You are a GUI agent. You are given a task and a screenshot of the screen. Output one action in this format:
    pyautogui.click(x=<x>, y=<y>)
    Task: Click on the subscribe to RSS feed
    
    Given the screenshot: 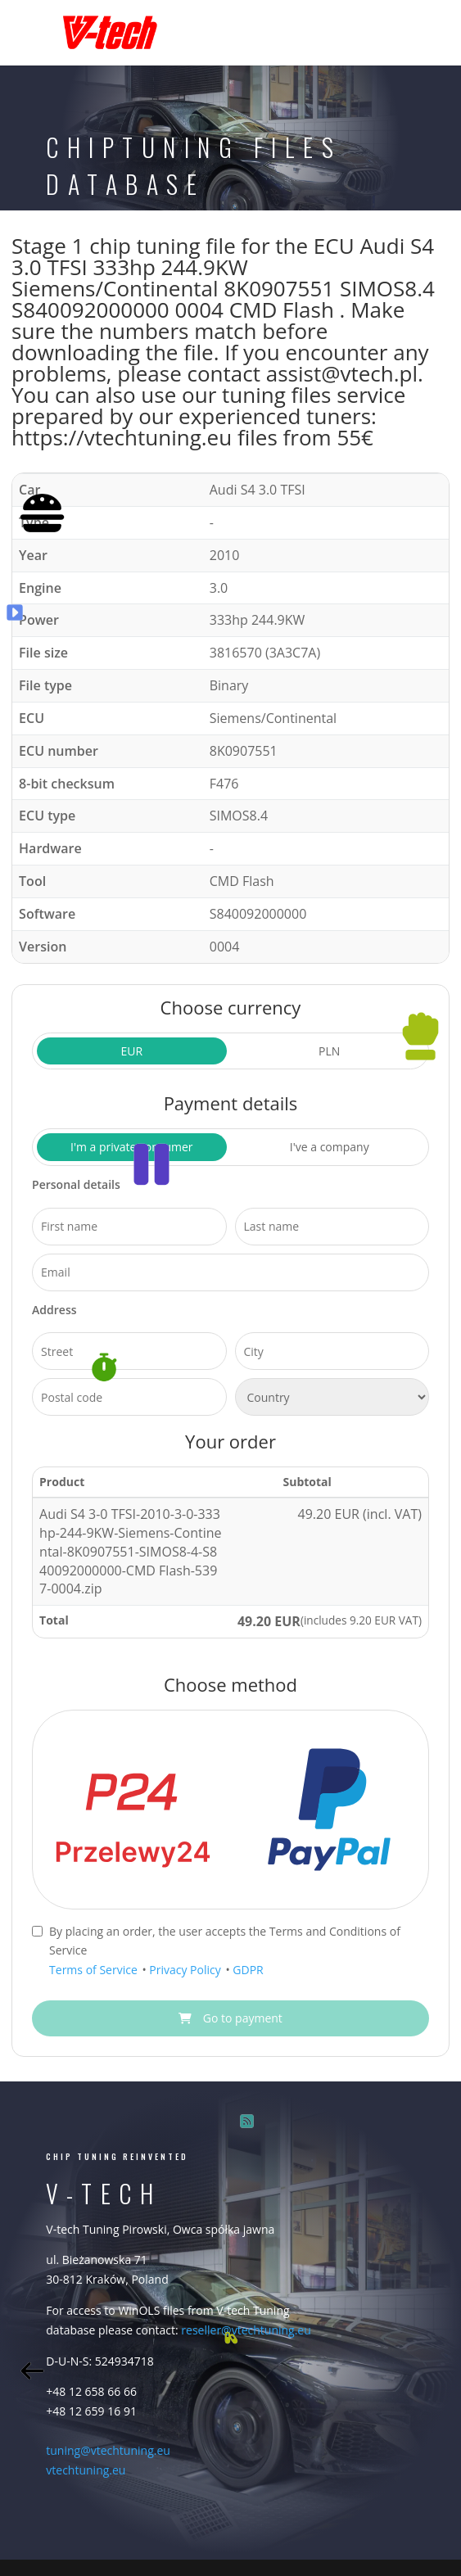 What is the action you would take?
    pyautogui.click(x=246, y=2121)
    